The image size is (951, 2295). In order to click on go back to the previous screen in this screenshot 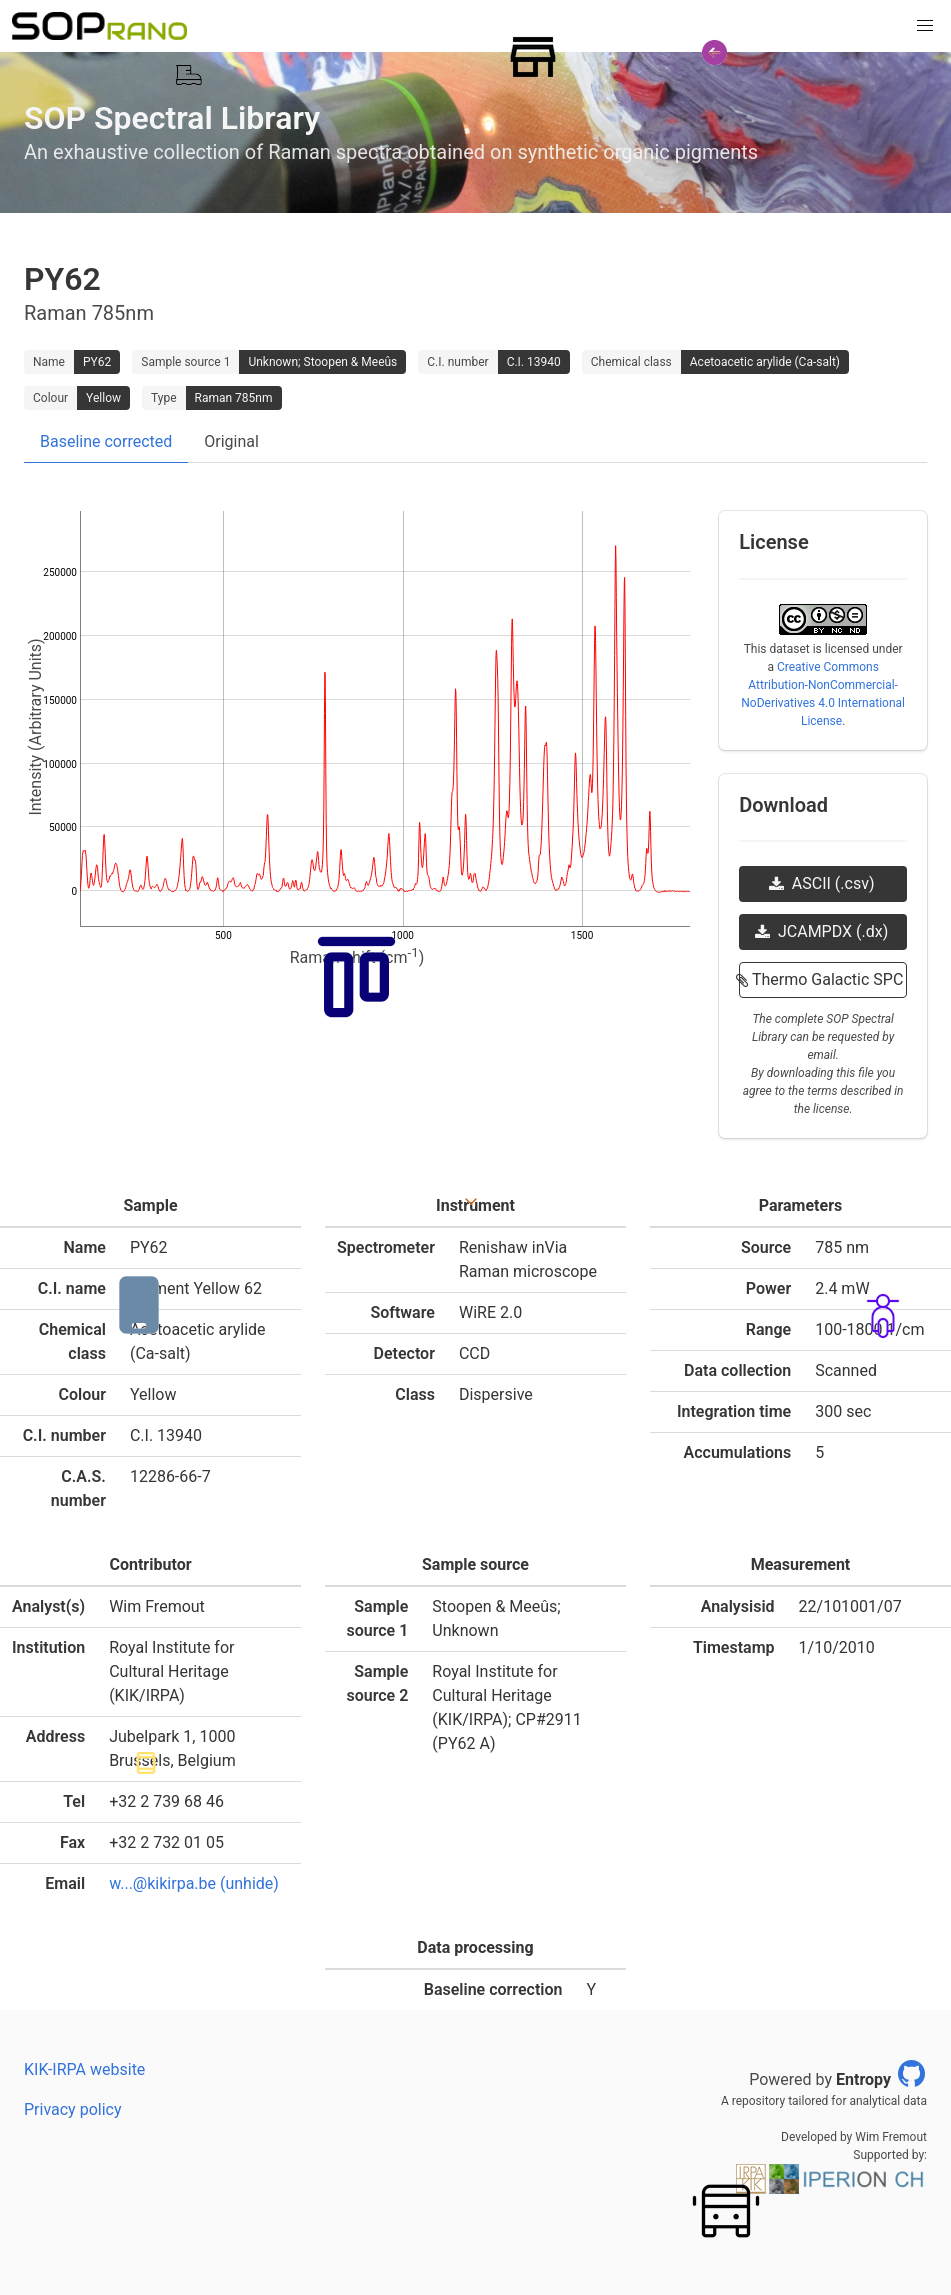, I will do `click(714, 52)`.